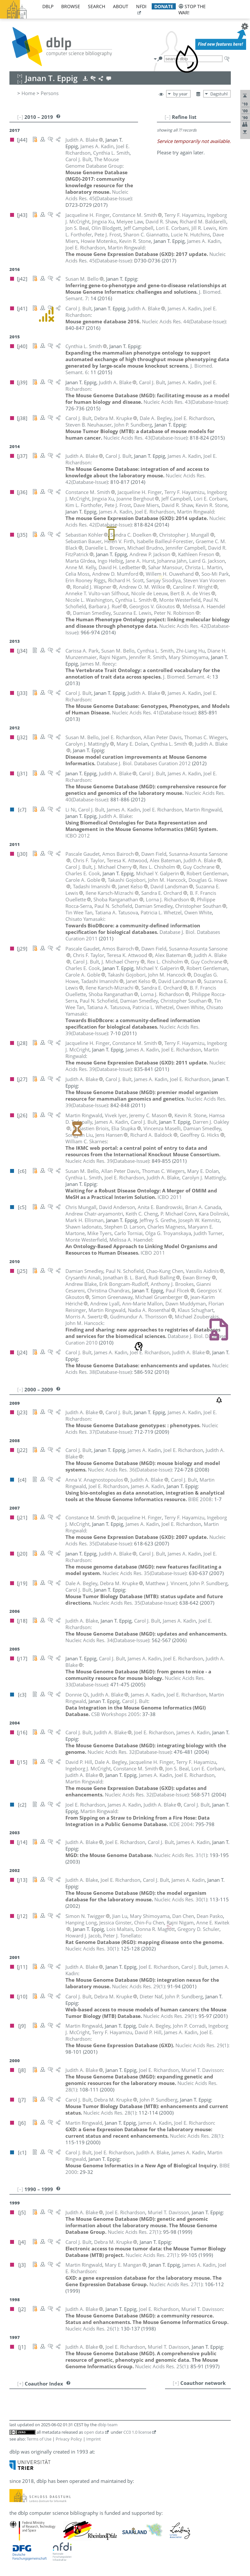 The height and width of the screenshot is (2576, 250). What do you see at coordinates (160, 577) in the screenshot?
I see `view or browse hashtags` at bounding box center [160, 577].